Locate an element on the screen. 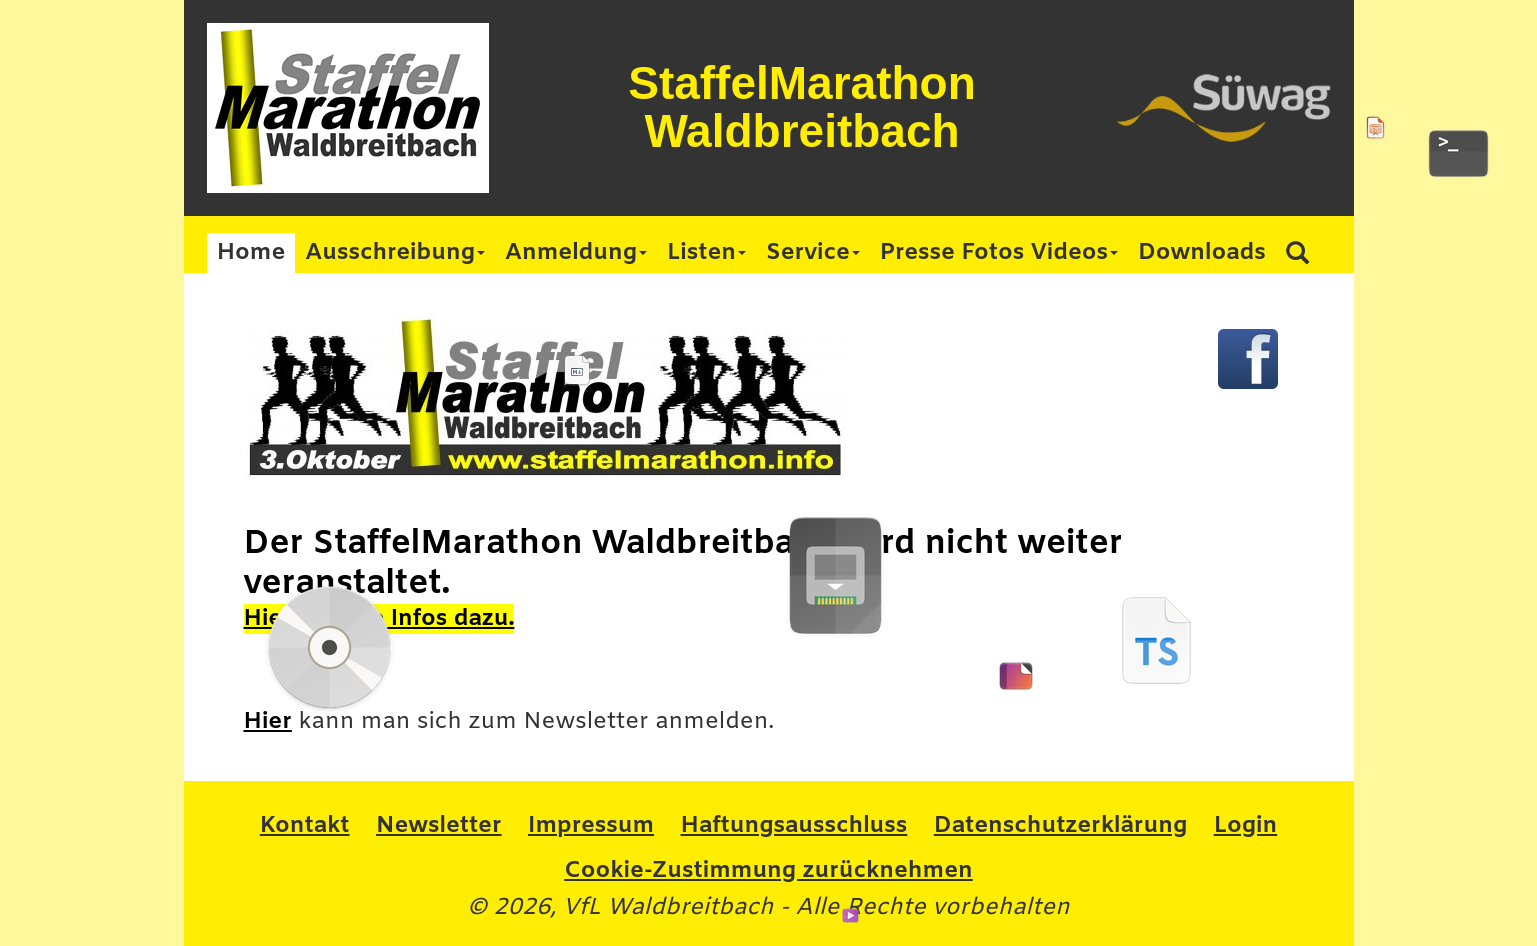 This screenshot has width=1537, height=946. a typescript source code file is located at coordinates (1156, 640).